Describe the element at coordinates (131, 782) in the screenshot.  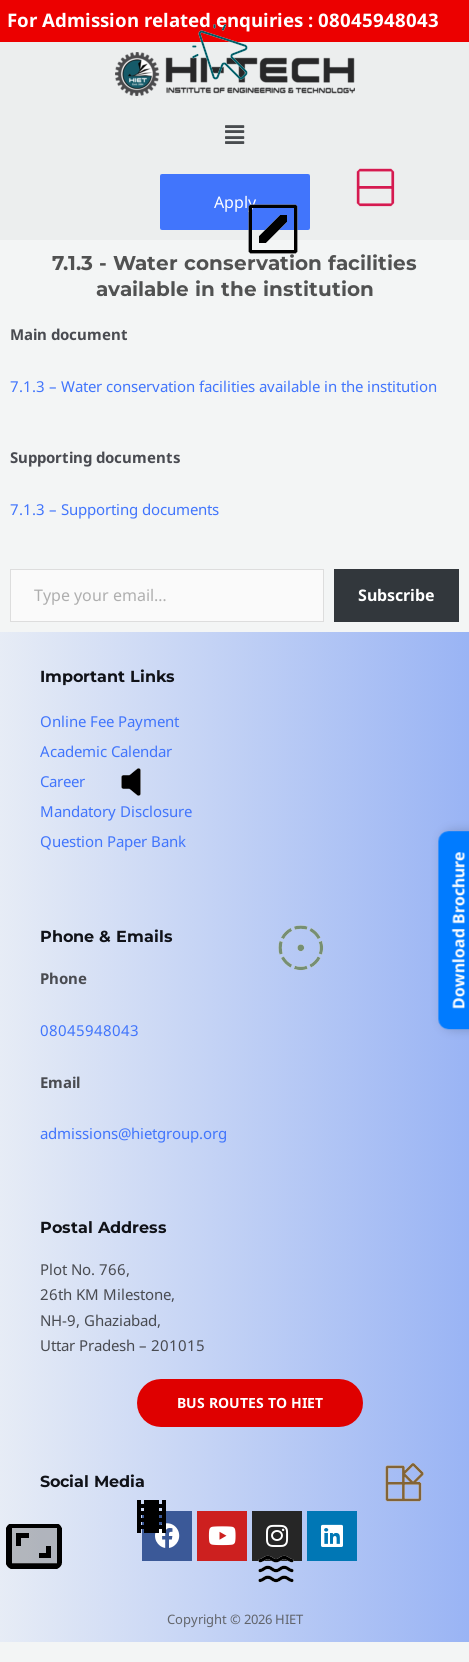
I see `mute audio or sound` at that location.